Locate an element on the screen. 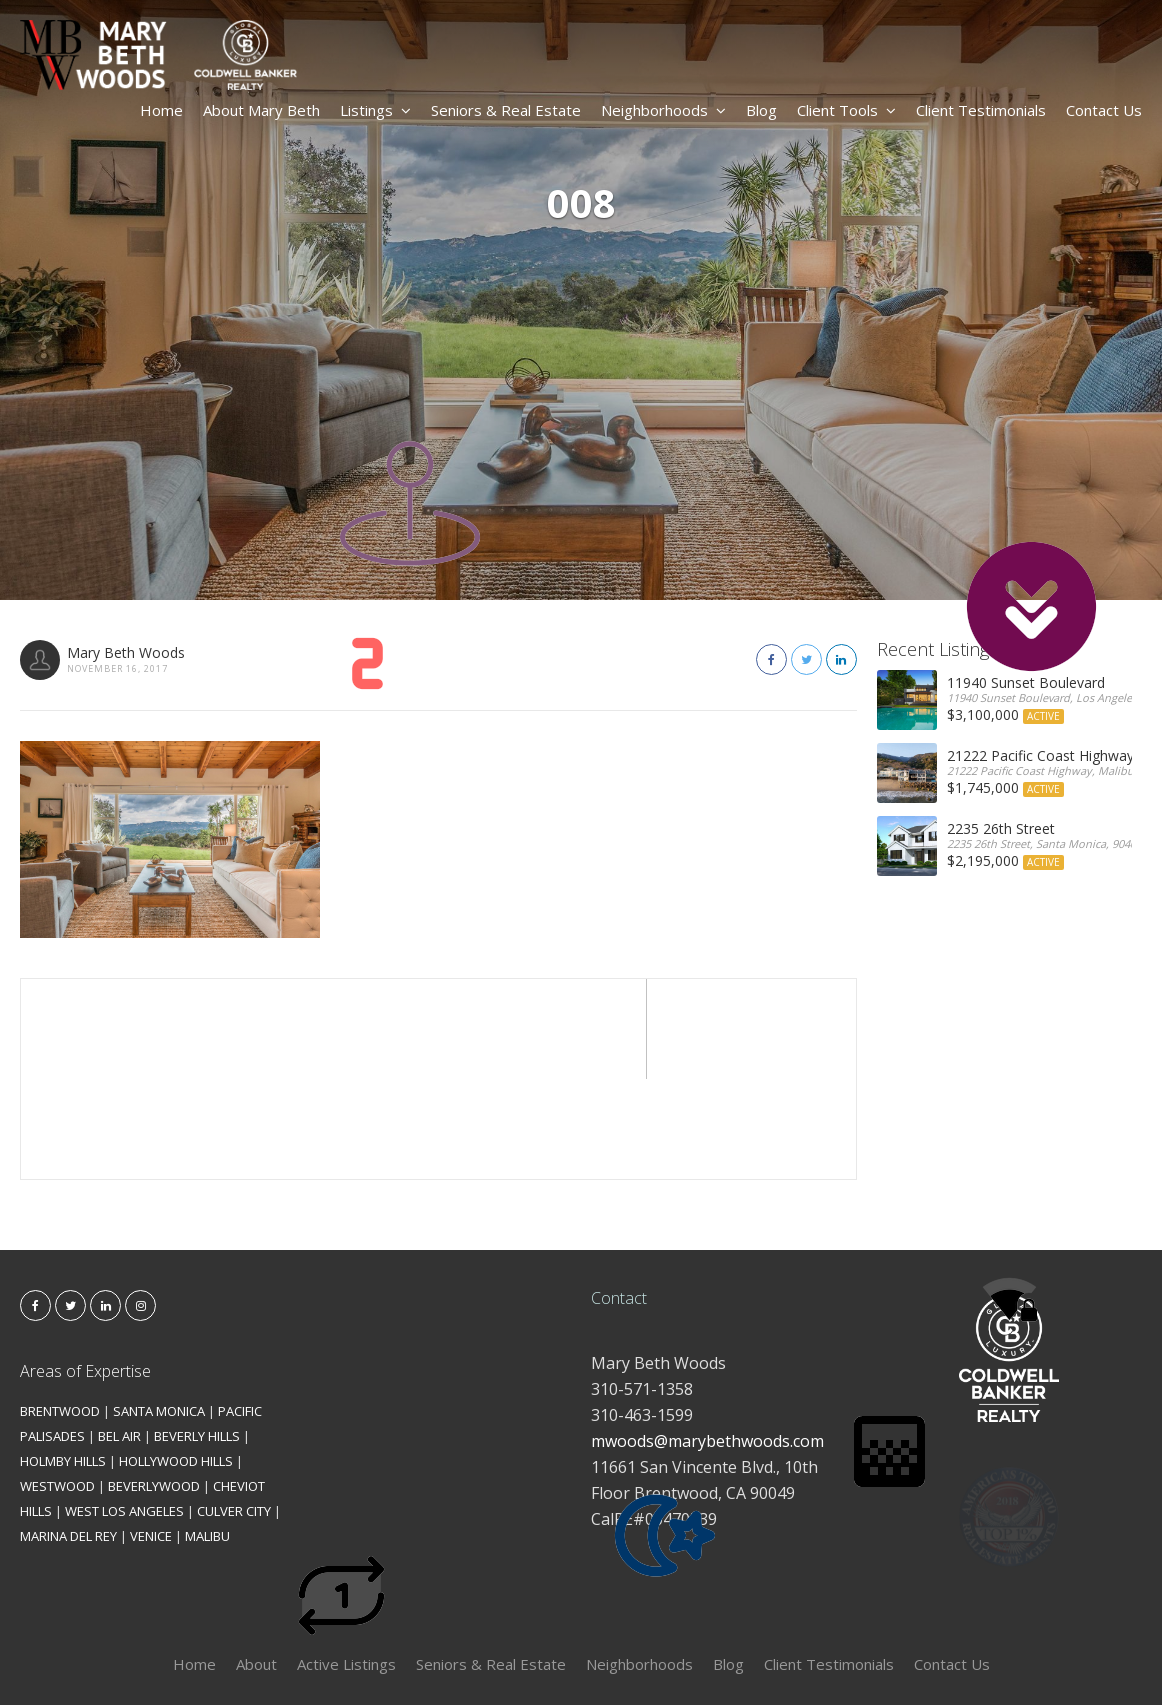 The width and height of the screenshot is (1162, 1705). apply a gradient effect to an image is located at coordinates (889, 1451).